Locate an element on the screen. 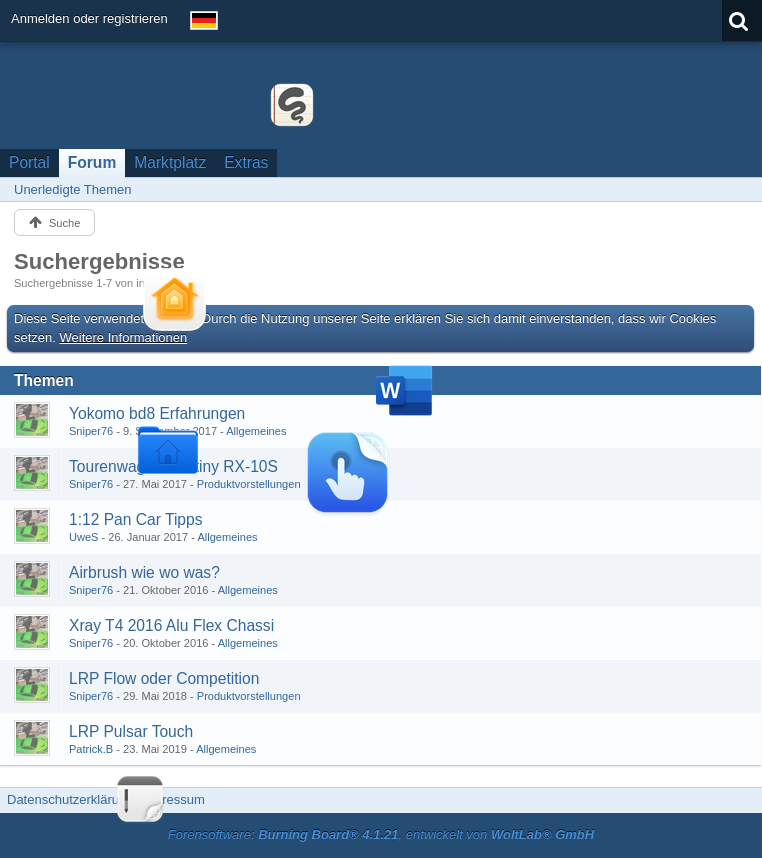  open Microsoft Word application is located at coordinates (404, 390).